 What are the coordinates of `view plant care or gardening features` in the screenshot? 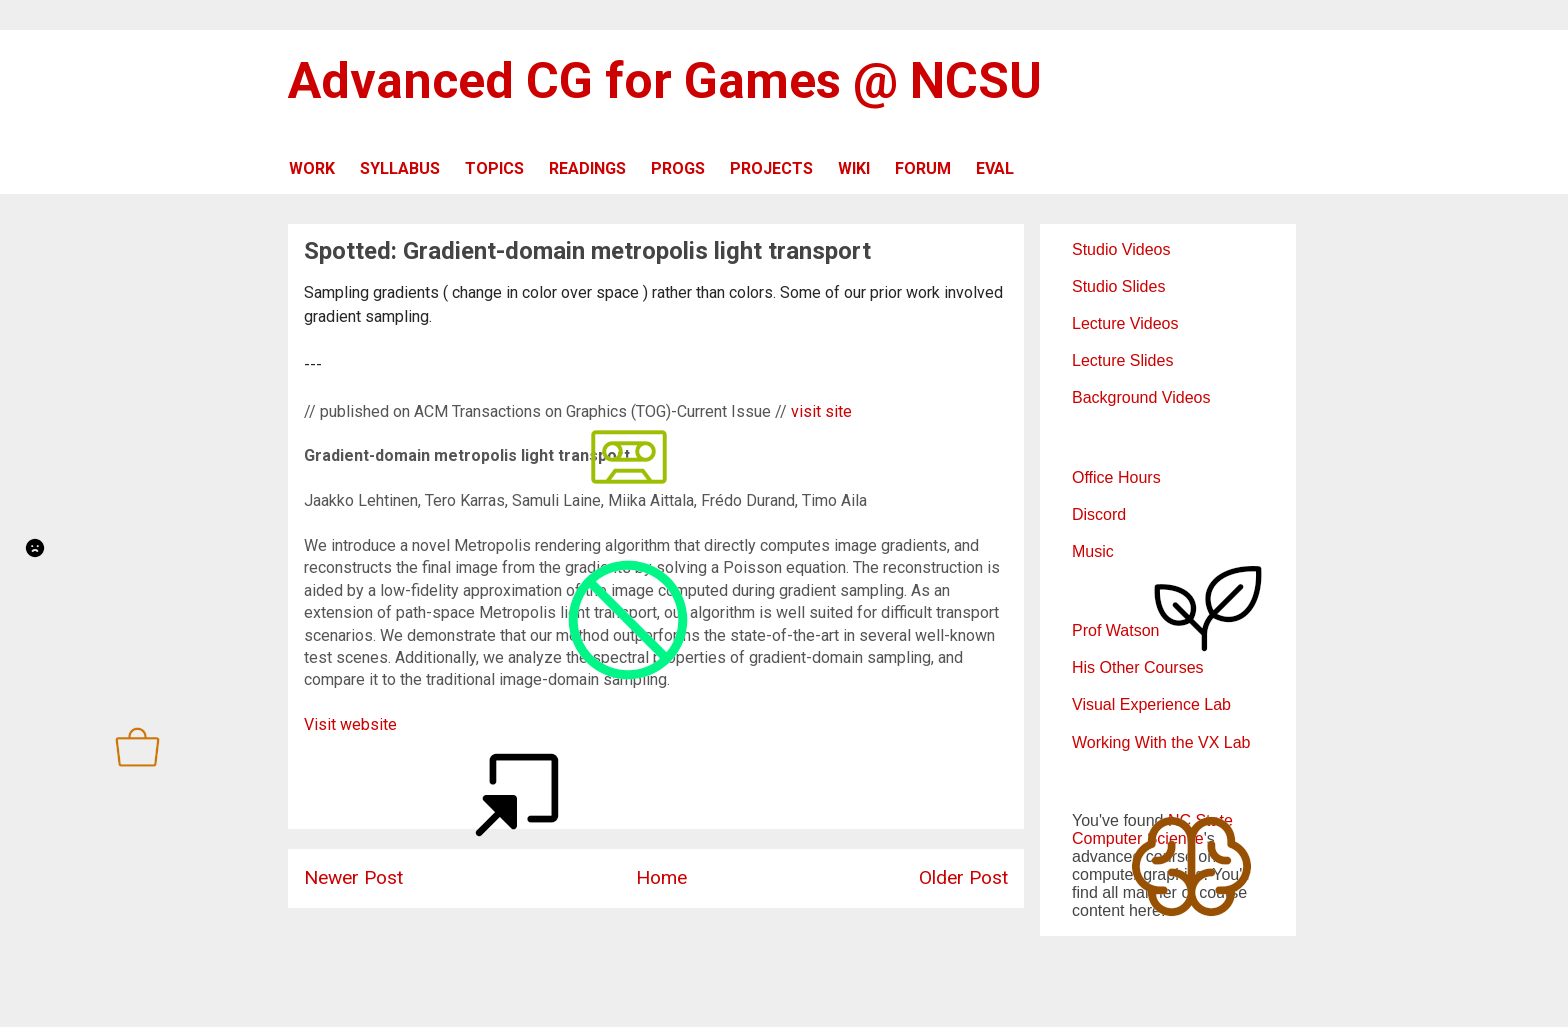 It's located at (1208, 605).